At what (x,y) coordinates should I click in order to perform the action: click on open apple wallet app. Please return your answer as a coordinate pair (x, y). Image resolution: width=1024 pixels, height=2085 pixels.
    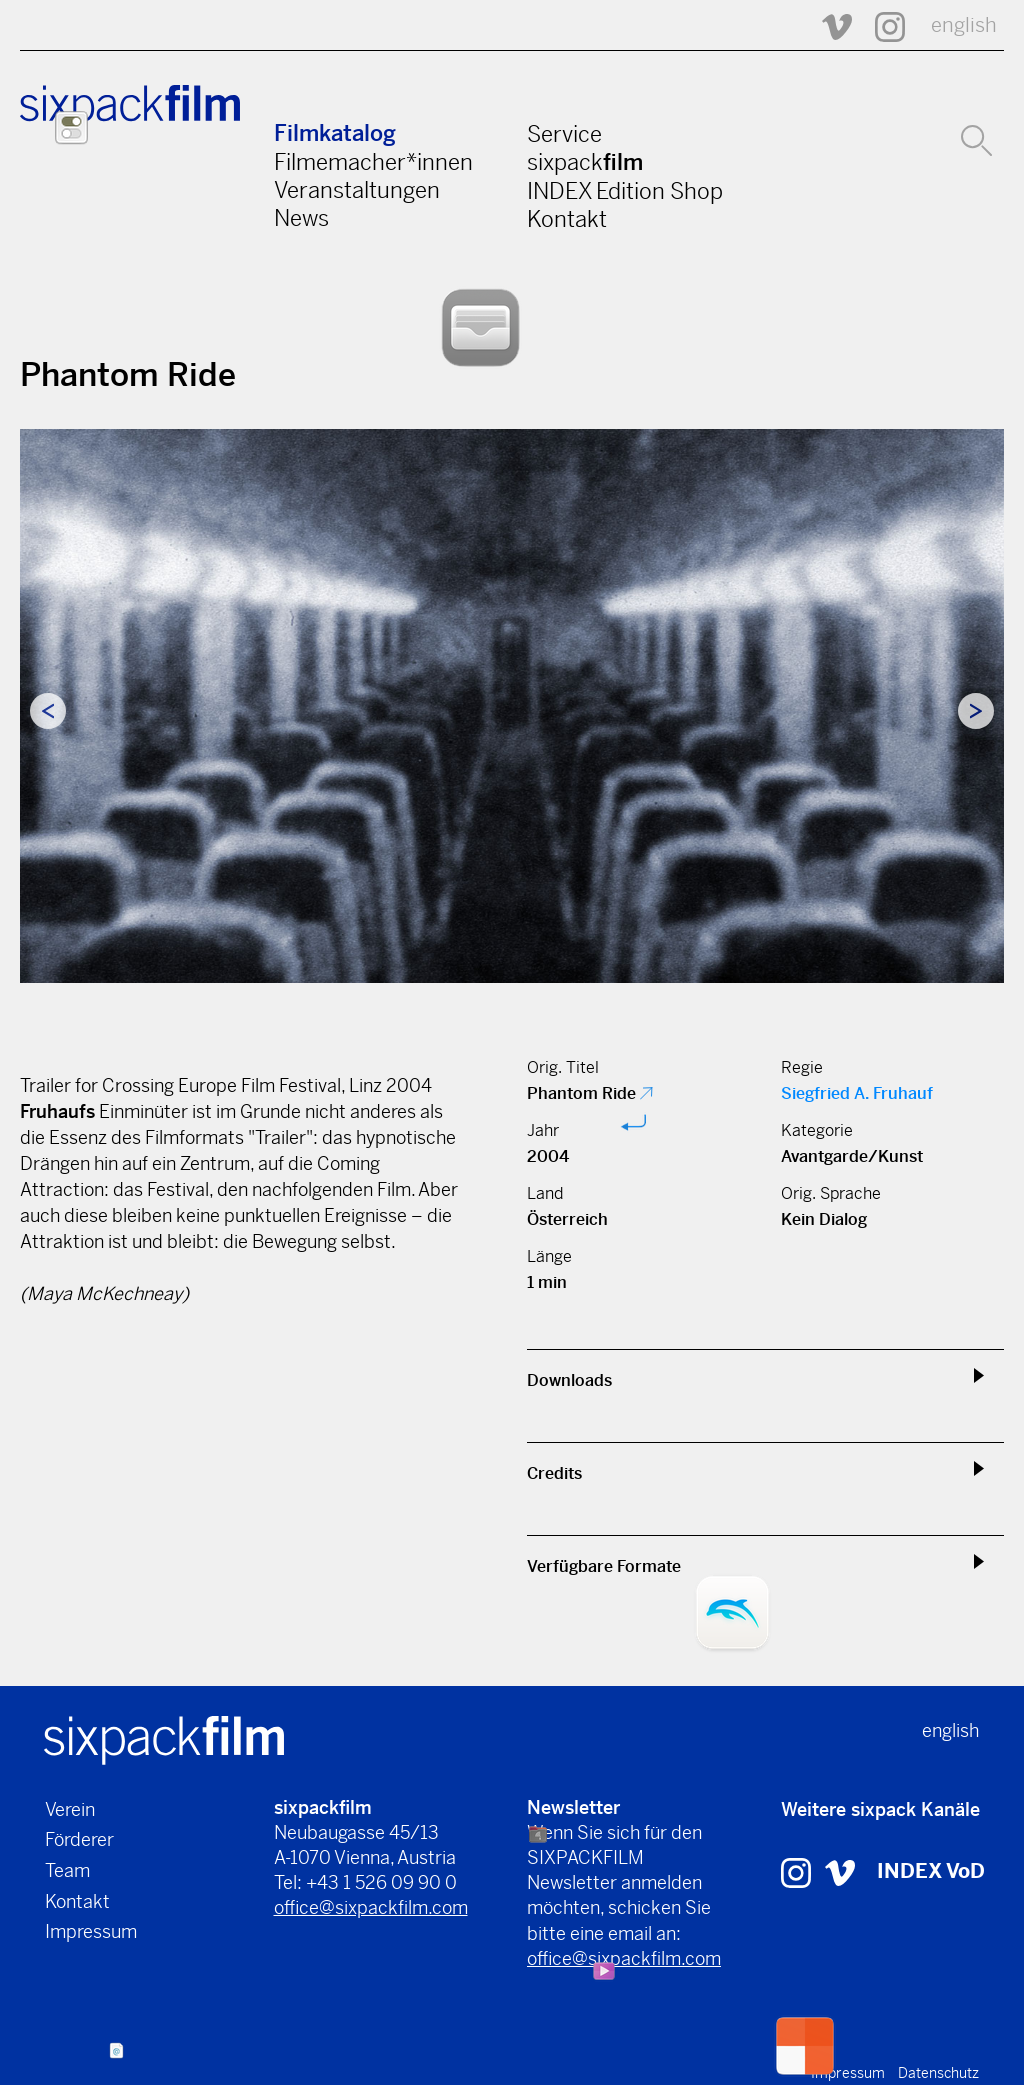
    Looking at the image, I should click on (480, 327).